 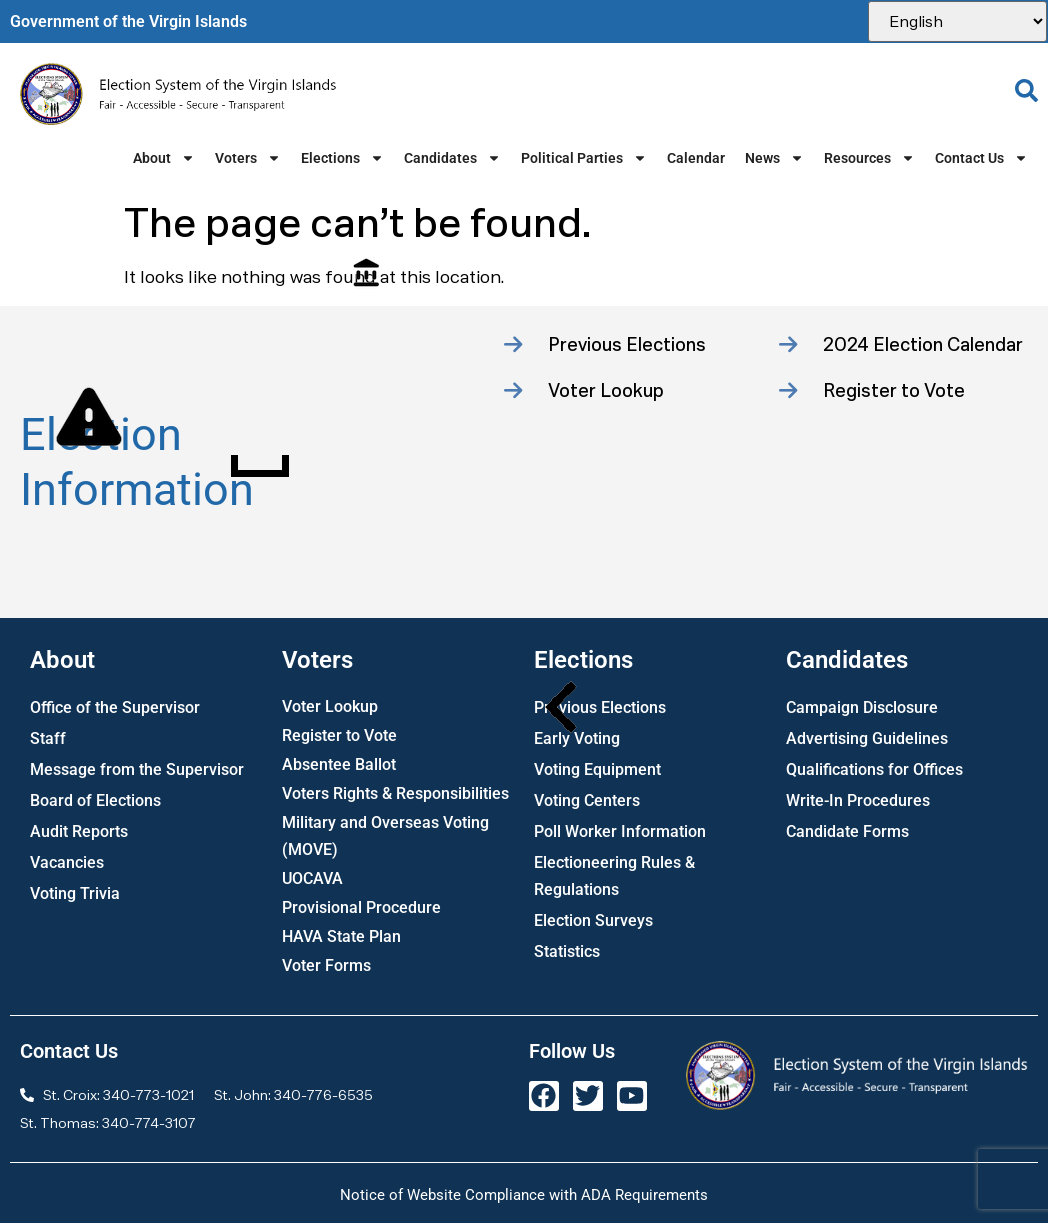 I want to click on indicates a warning or caution state, so click(x=89, y=415).